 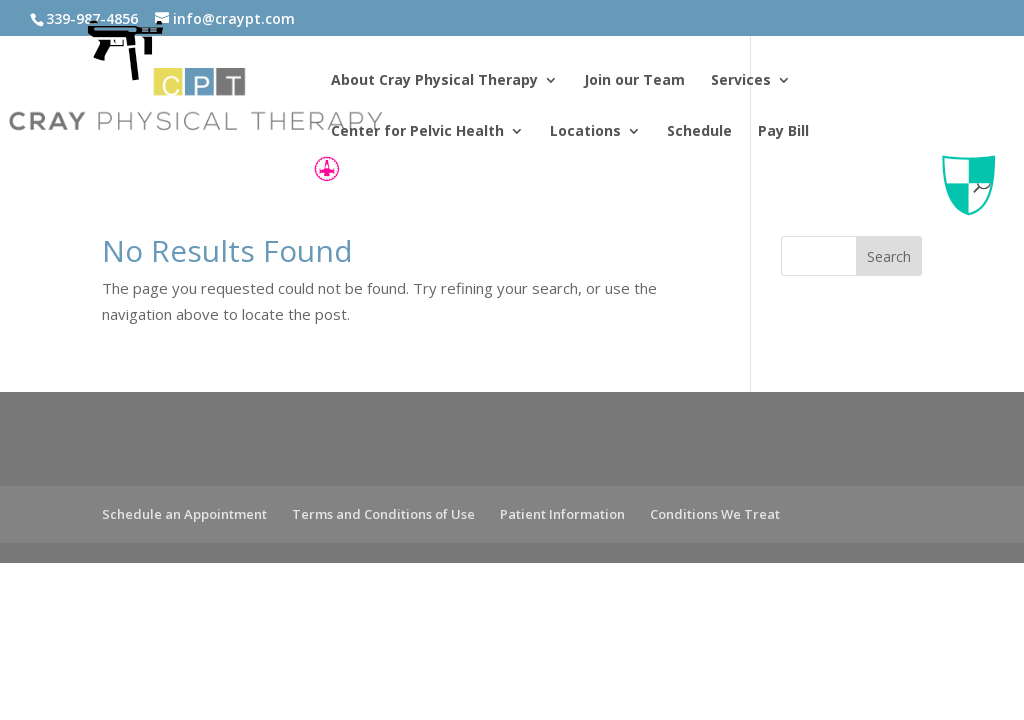 What do you see at coordinates (125, 50) in the screenshot?
I see `select submachine gun weapon in game inventory` at bounding box center [125, 50].